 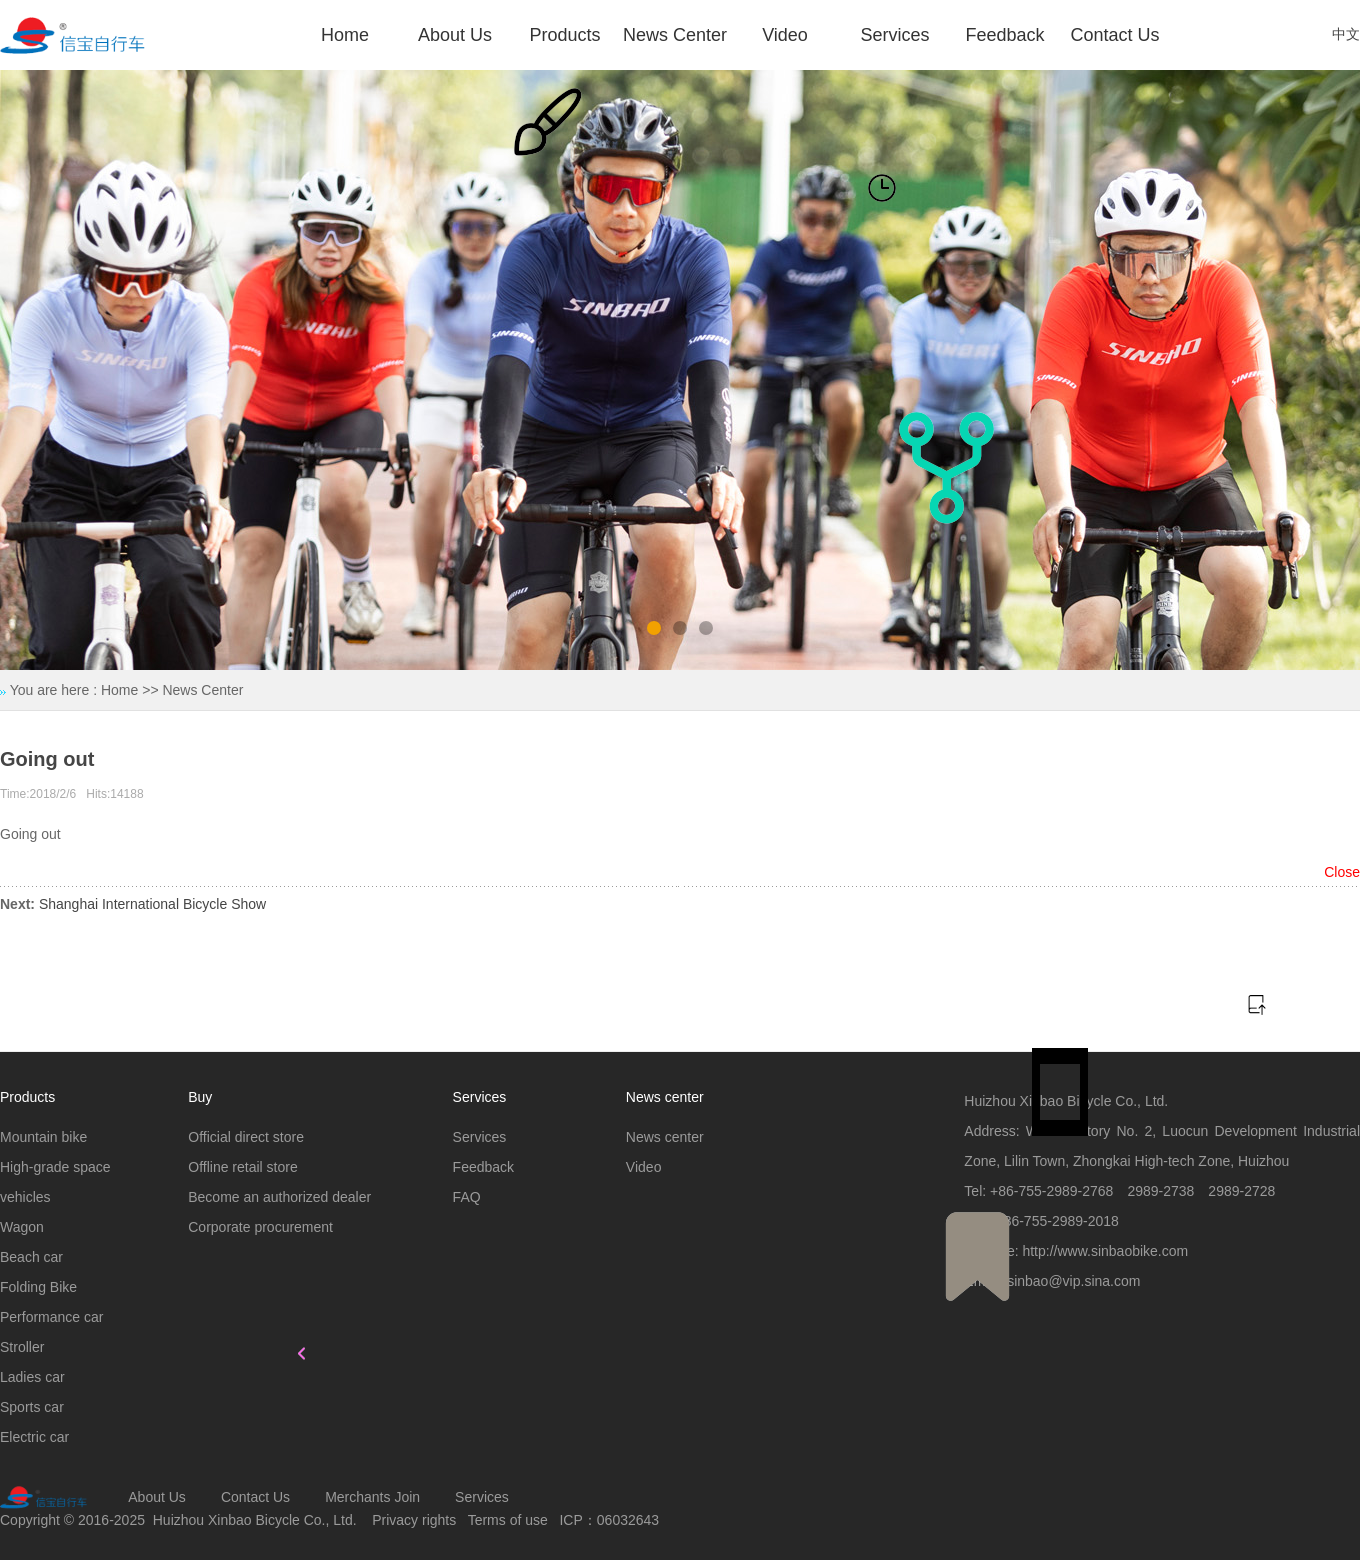 What do you see at coordinates (547, 121) in the screenshot?
I see `customize appearance or theme settings` at bounding box center [547, 121].